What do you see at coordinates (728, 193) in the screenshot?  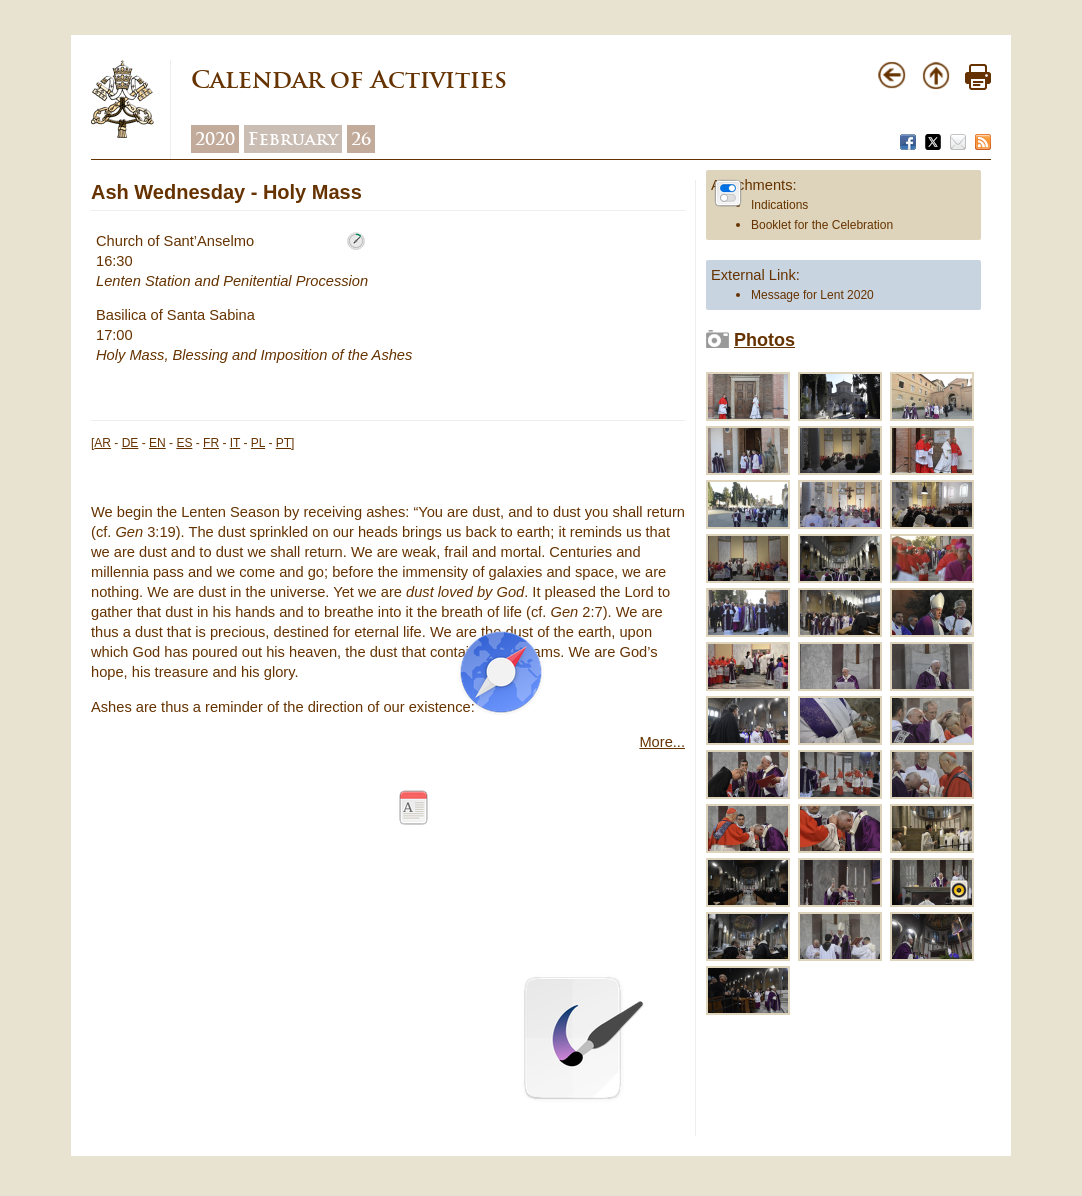 I see `open unity tweak tool settings` at bounding box center [728, 193].